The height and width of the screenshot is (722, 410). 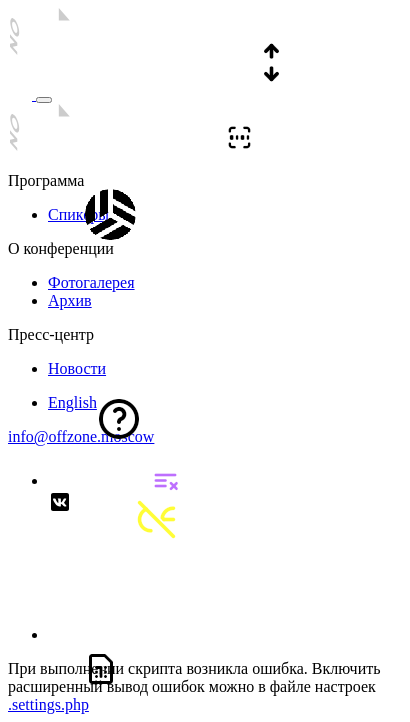 I want to click on manage SIM card settings, so click(x=101, y=669).